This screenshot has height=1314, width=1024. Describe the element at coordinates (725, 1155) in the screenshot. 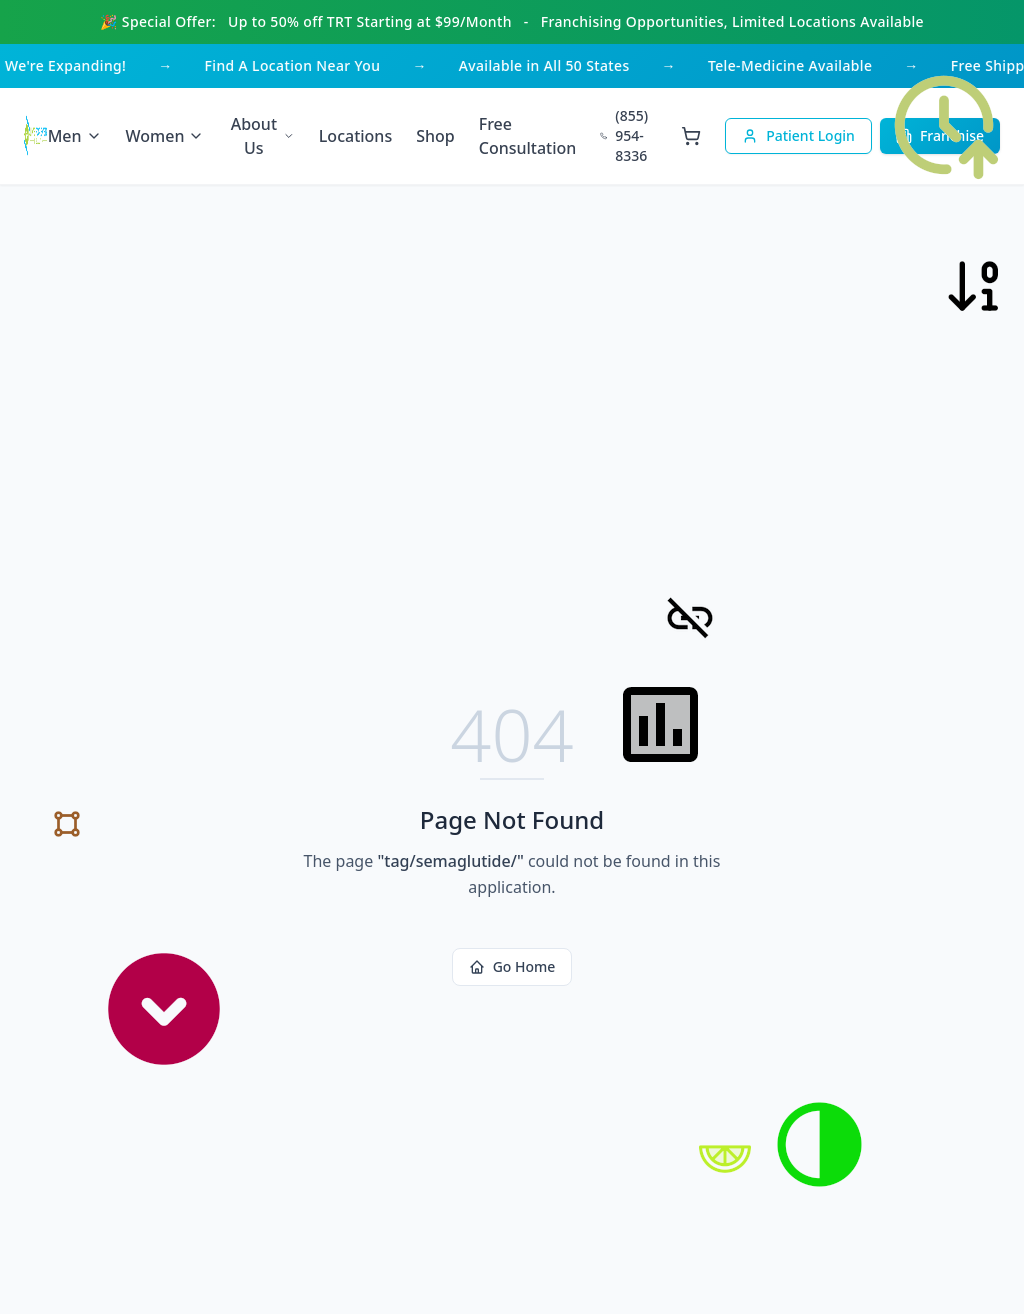

I see `indicates citrus or fruit-related content` at that location.